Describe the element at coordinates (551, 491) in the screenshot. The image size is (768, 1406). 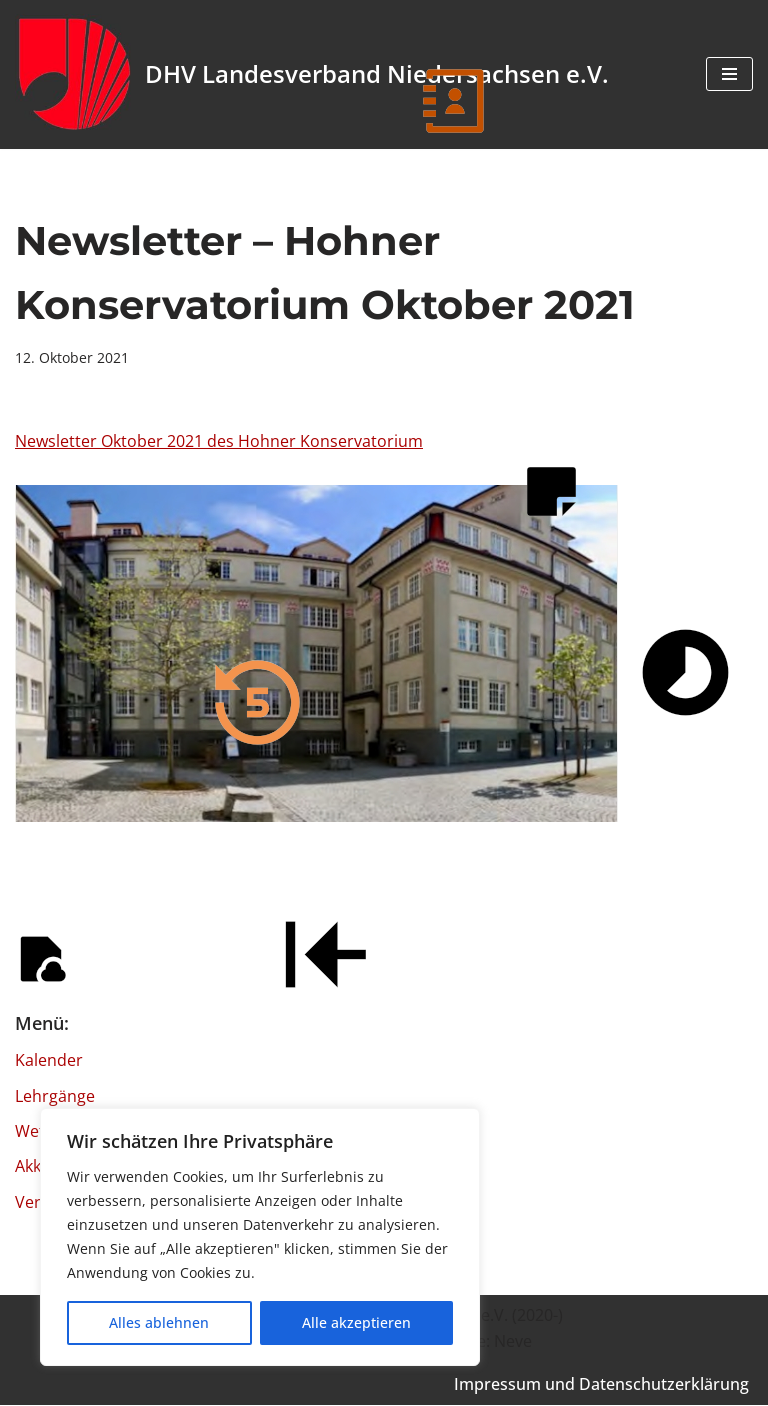
I see `create a new sticky note` at that location.